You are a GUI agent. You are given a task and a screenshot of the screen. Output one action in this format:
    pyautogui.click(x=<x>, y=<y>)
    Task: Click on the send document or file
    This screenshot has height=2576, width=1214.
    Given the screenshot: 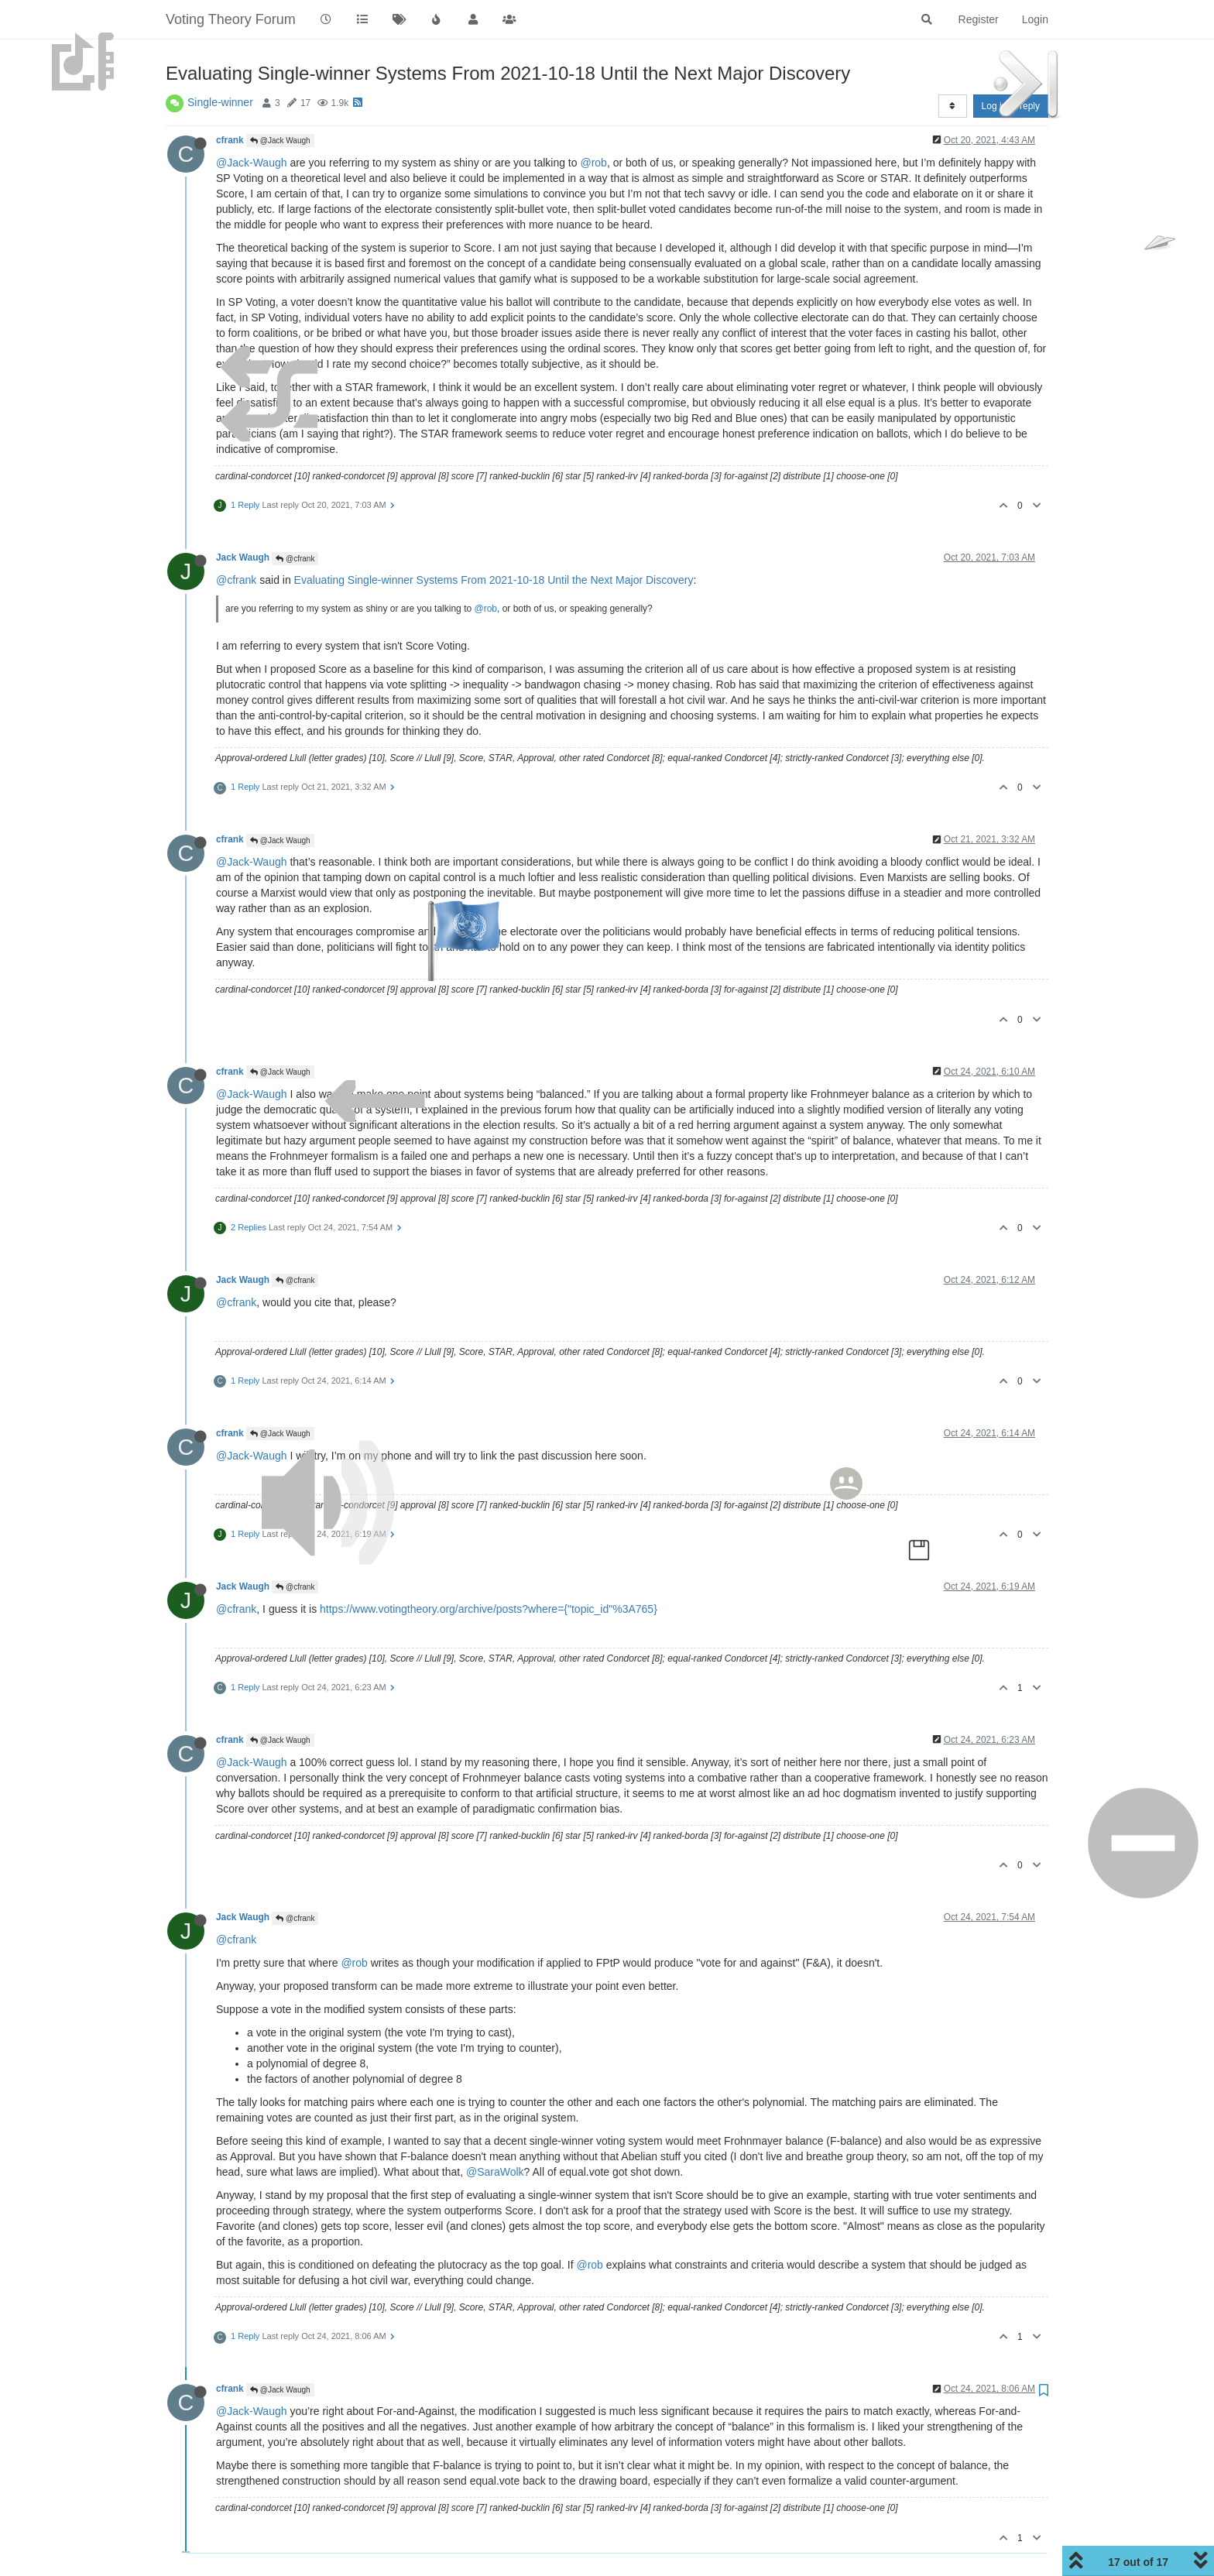 What is the action you would take?
    pyautogui.click(x=1160, y=243)
    